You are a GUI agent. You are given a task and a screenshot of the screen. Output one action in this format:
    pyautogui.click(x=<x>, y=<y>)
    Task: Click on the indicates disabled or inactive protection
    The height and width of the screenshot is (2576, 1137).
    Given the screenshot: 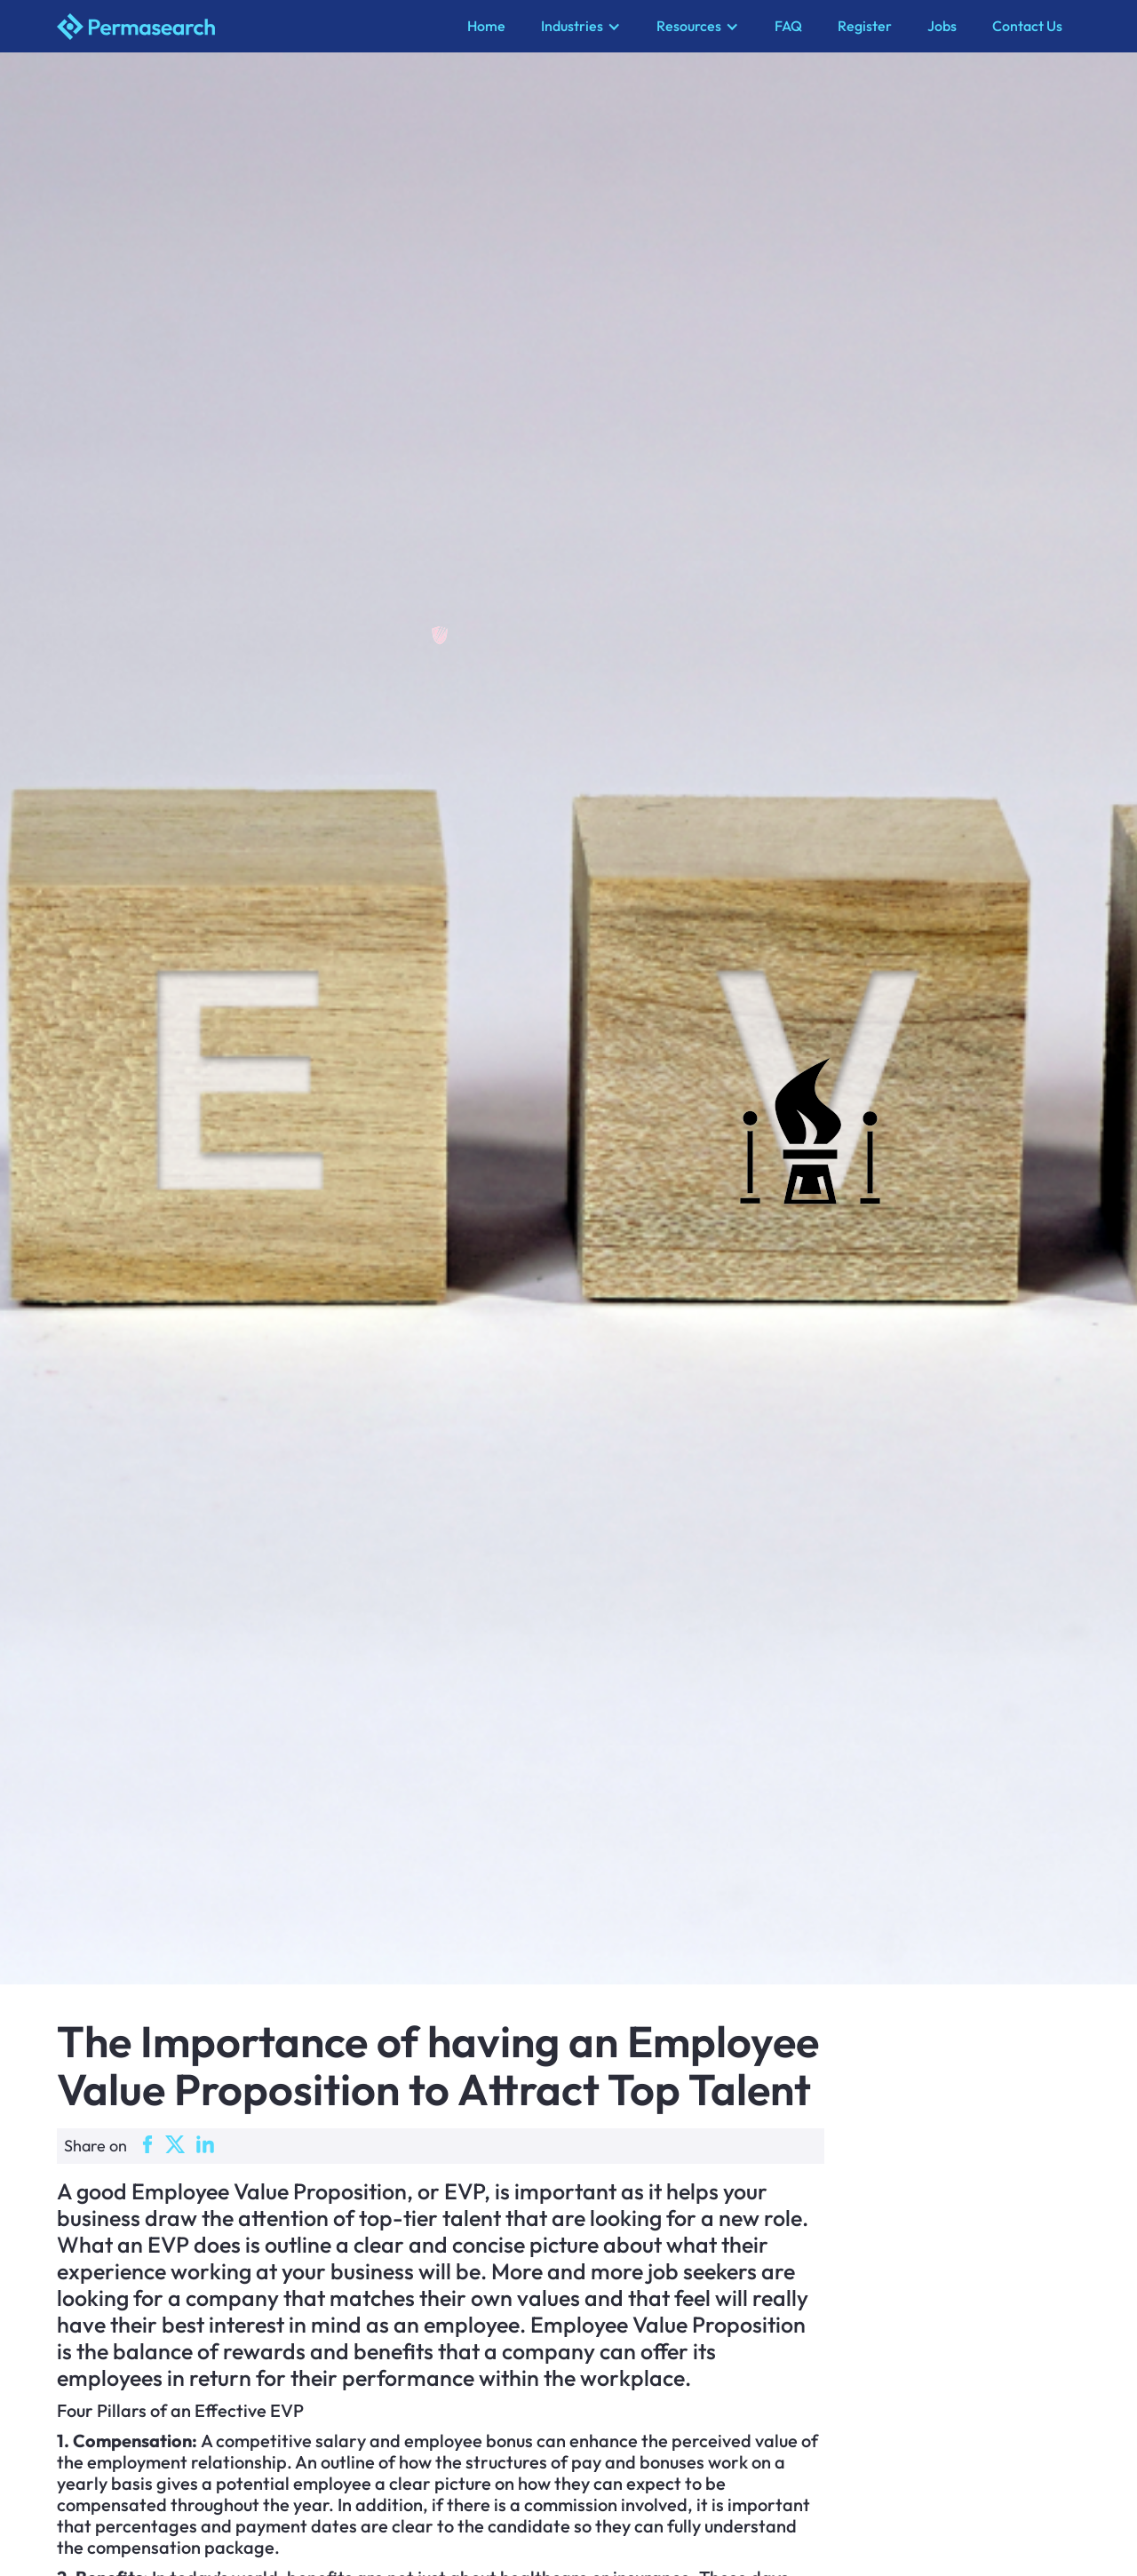 What is the action you would take?
    pyautogui.click(x=440, y=635)
    